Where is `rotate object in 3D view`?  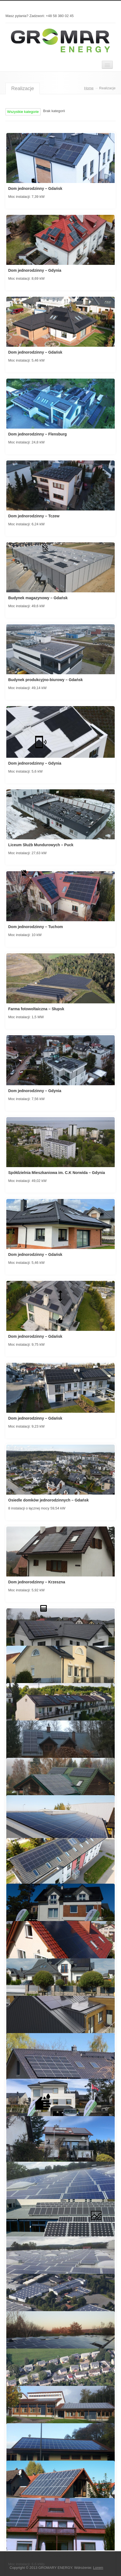 rotate object in 3D view is located at coordinates (62, 812).